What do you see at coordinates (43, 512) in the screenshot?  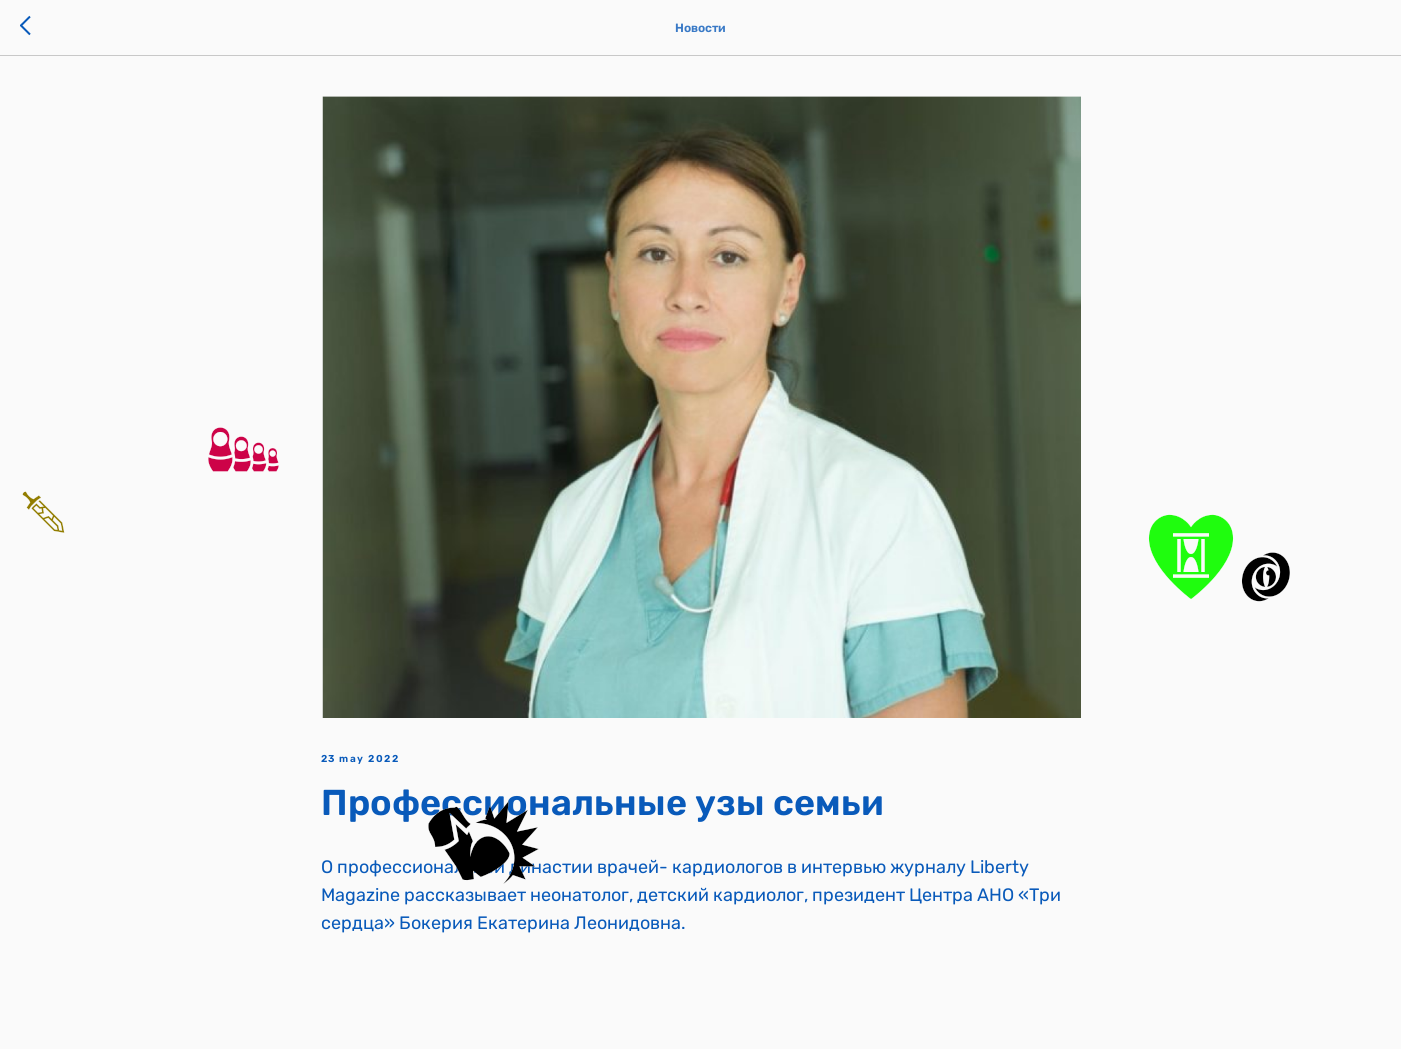 I see `indicates a broken or damaged weapon in inventory` at bounding box center [43, 512].